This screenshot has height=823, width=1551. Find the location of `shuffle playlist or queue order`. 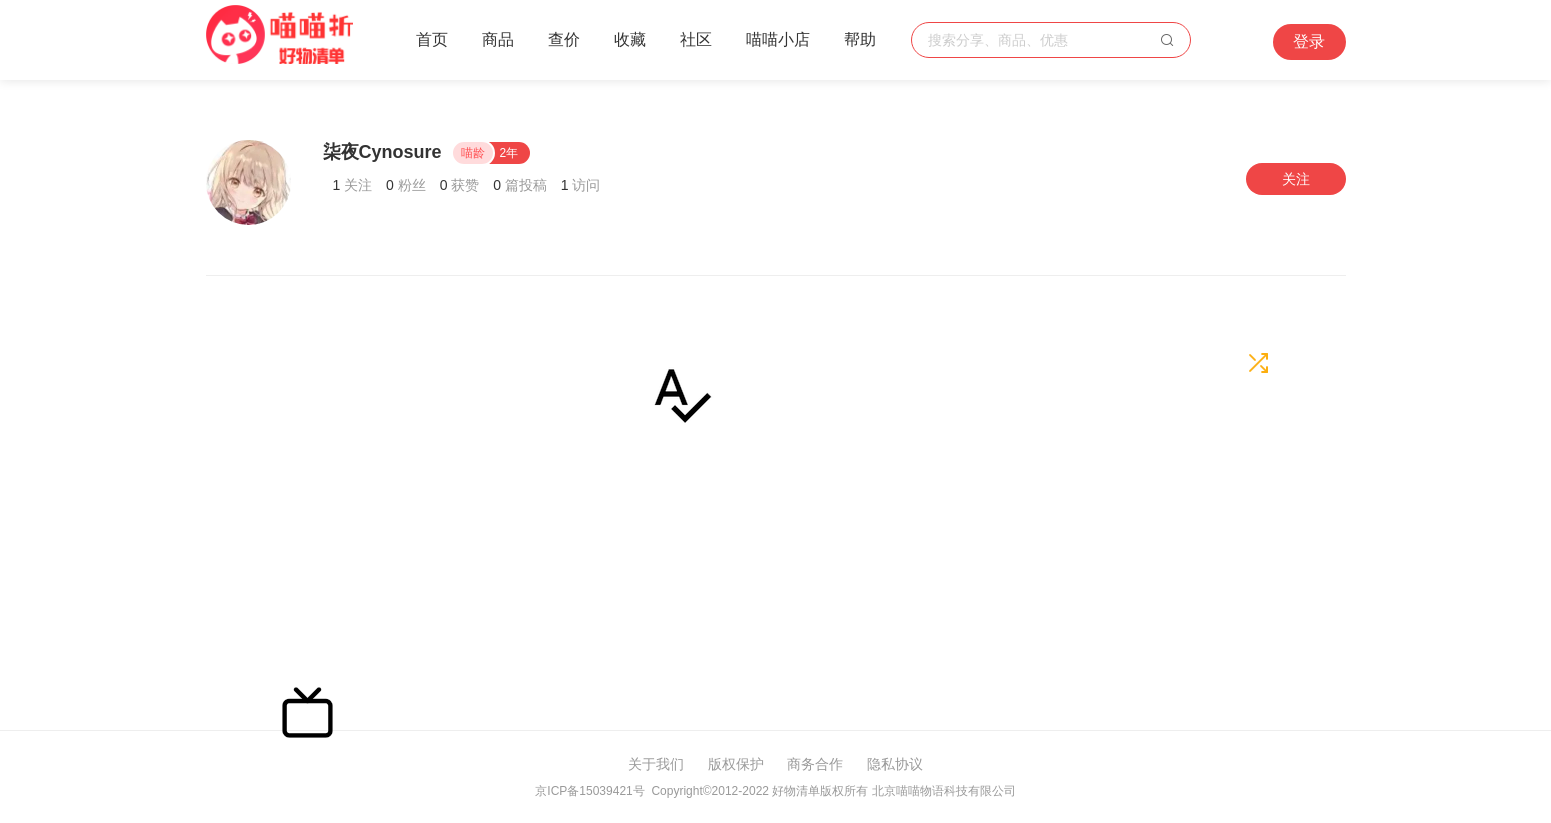

shuffle playlist or queue order is located at coordinates (1258, 363).